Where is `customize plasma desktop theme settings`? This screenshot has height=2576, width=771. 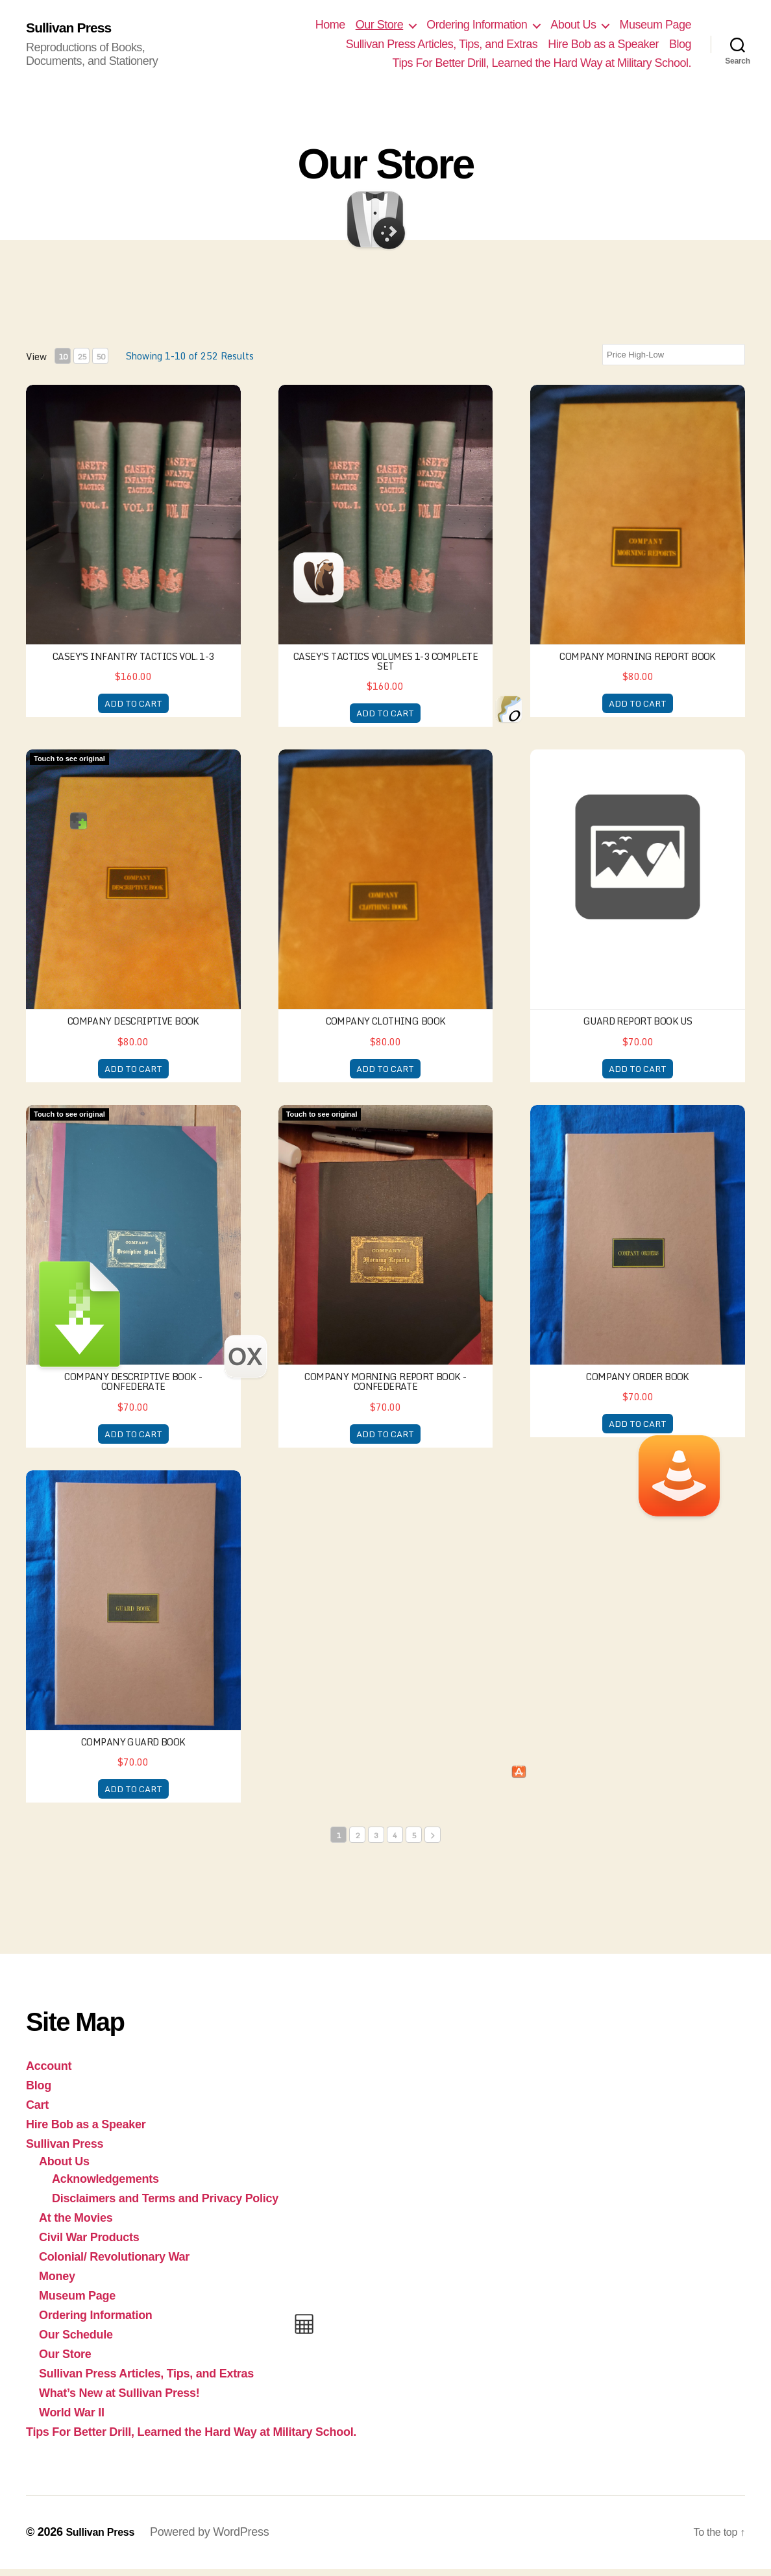 customize plasma desktop theme settings is located at coordinates (375, 219).